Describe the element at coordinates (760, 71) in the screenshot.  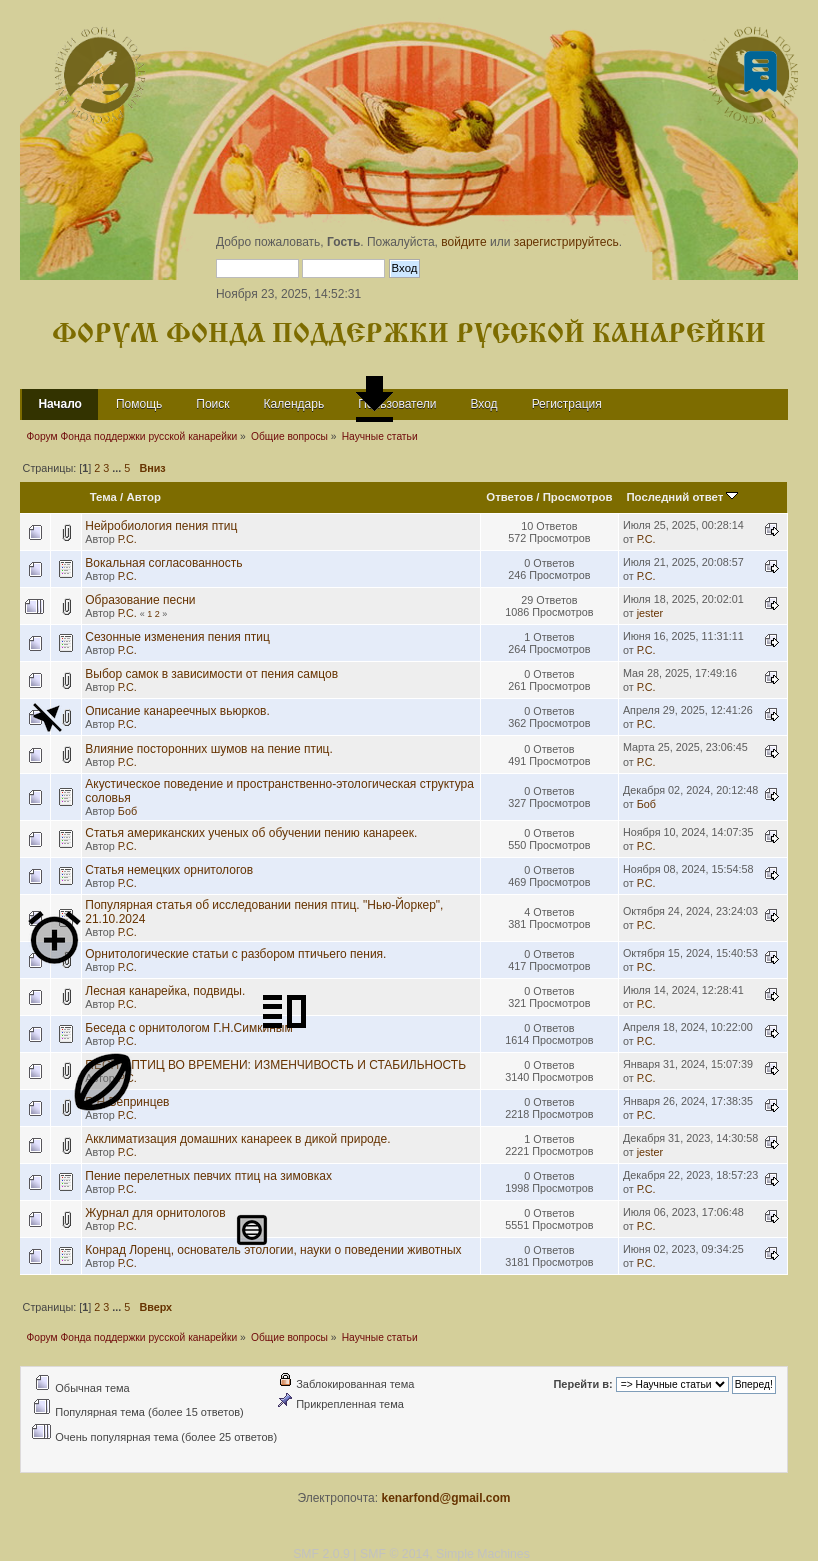
I see `view purchase receipt or transaction history` at that location.